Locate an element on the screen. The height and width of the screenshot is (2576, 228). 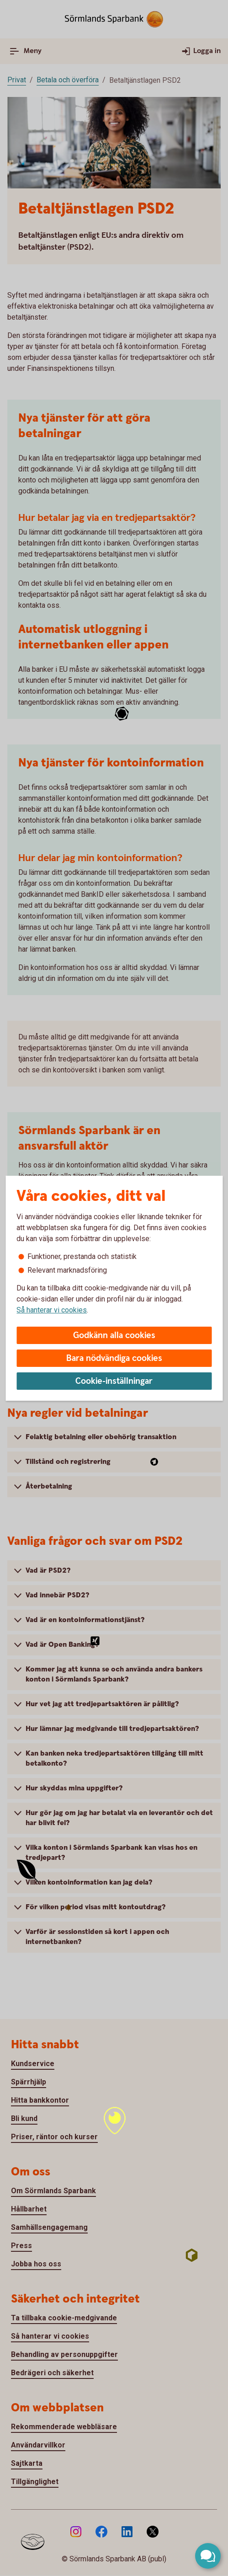
pay with mercado pago is located at coordinates (32, 2542).